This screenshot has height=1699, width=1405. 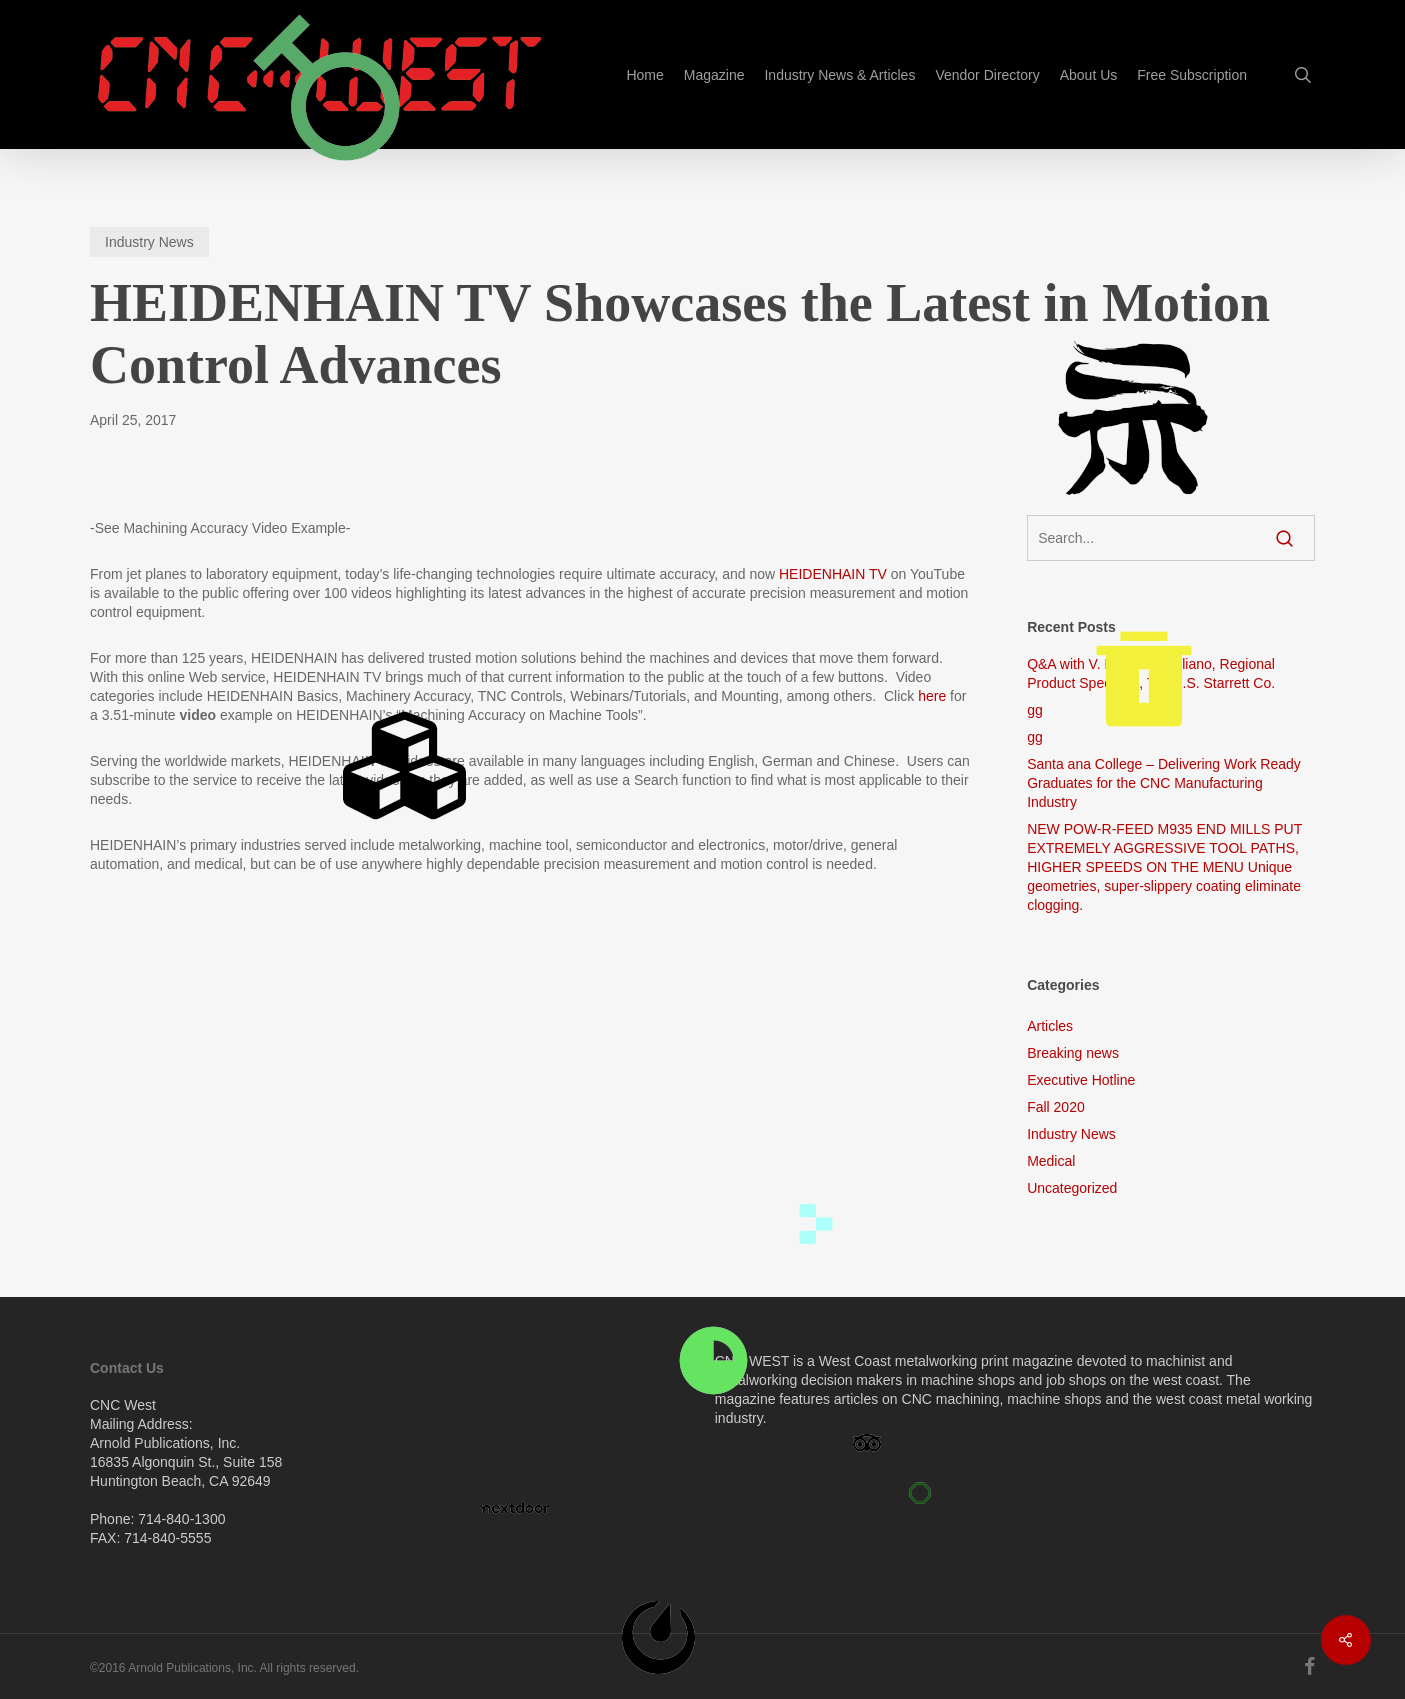 I want to click on open shikimori anime tracking app, so click(x=1133, y=418).